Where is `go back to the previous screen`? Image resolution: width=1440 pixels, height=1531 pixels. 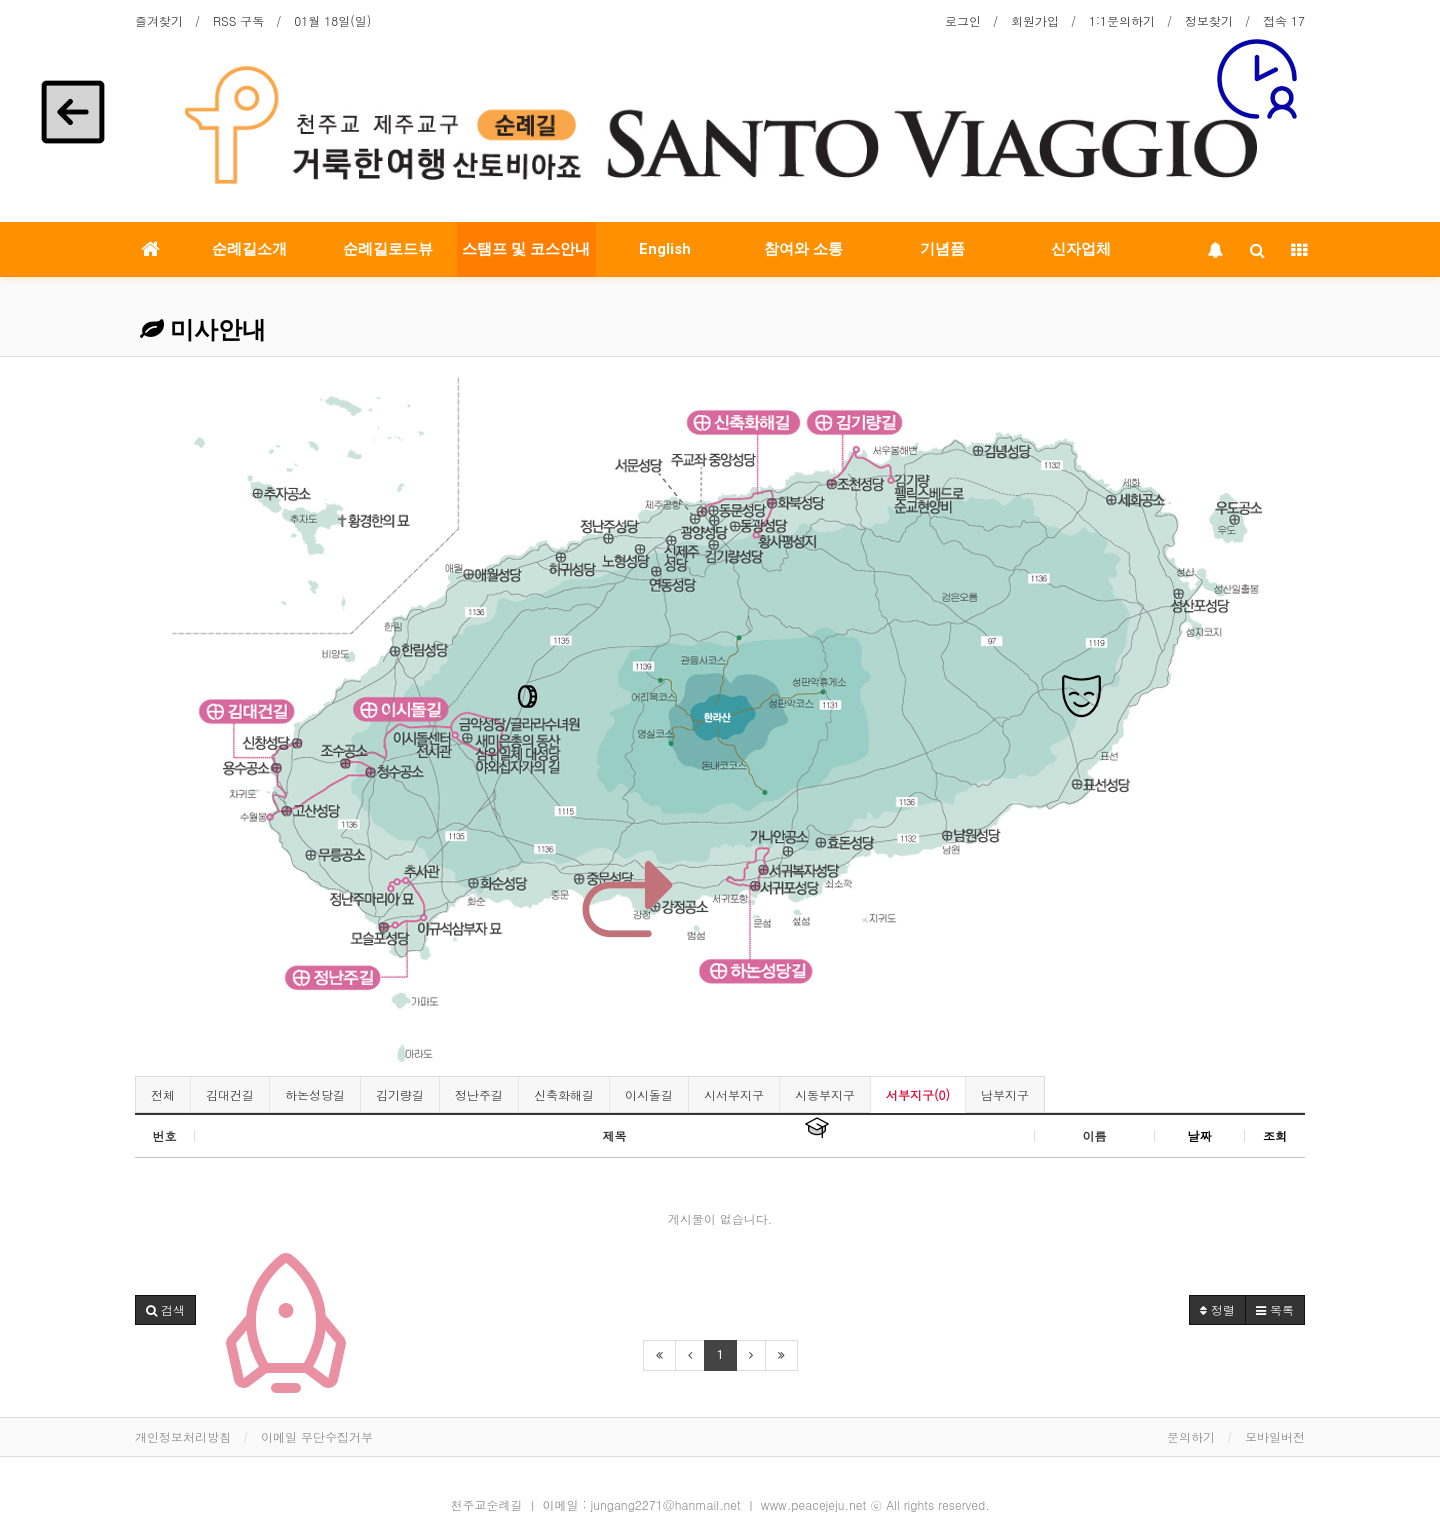
go back to the previous screen is located at coordinates (73, 112).